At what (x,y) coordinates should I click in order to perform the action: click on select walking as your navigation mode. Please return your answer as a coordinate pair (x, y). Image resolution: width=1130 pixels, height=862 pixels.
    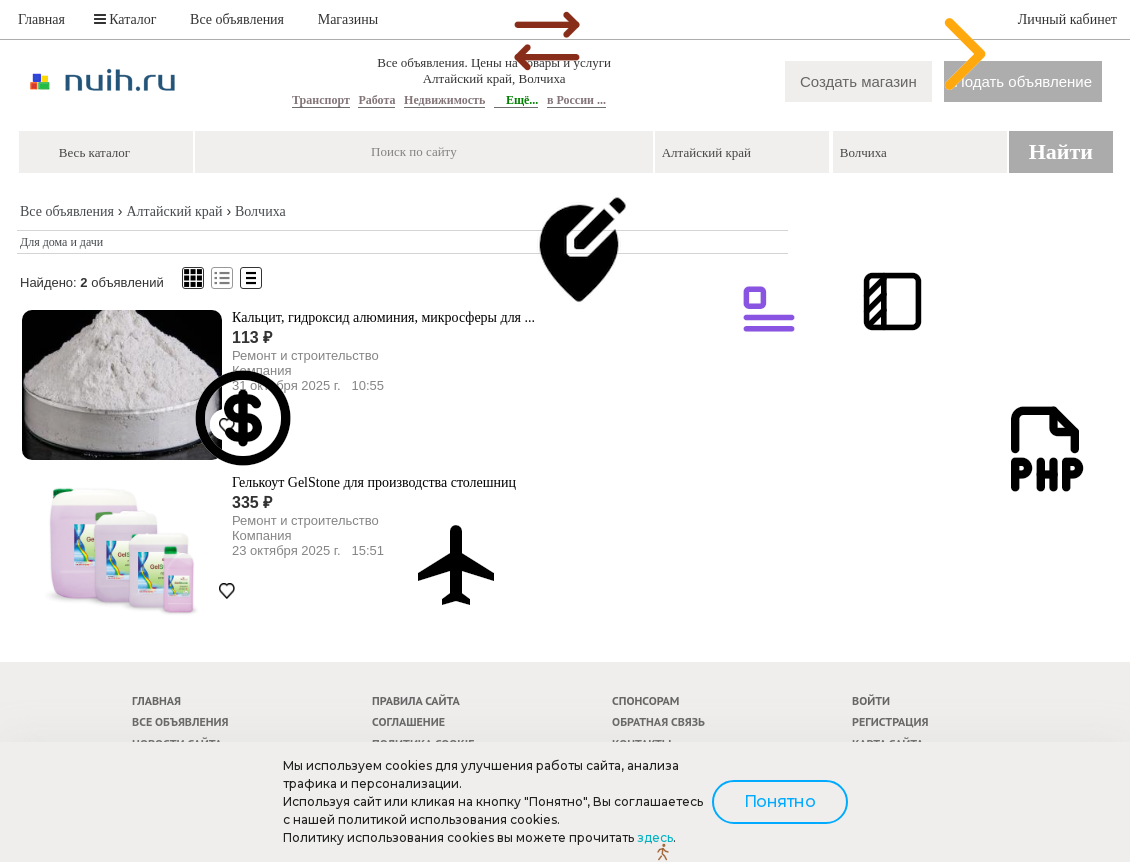
    Looking at the image, I should click on (663, 852).